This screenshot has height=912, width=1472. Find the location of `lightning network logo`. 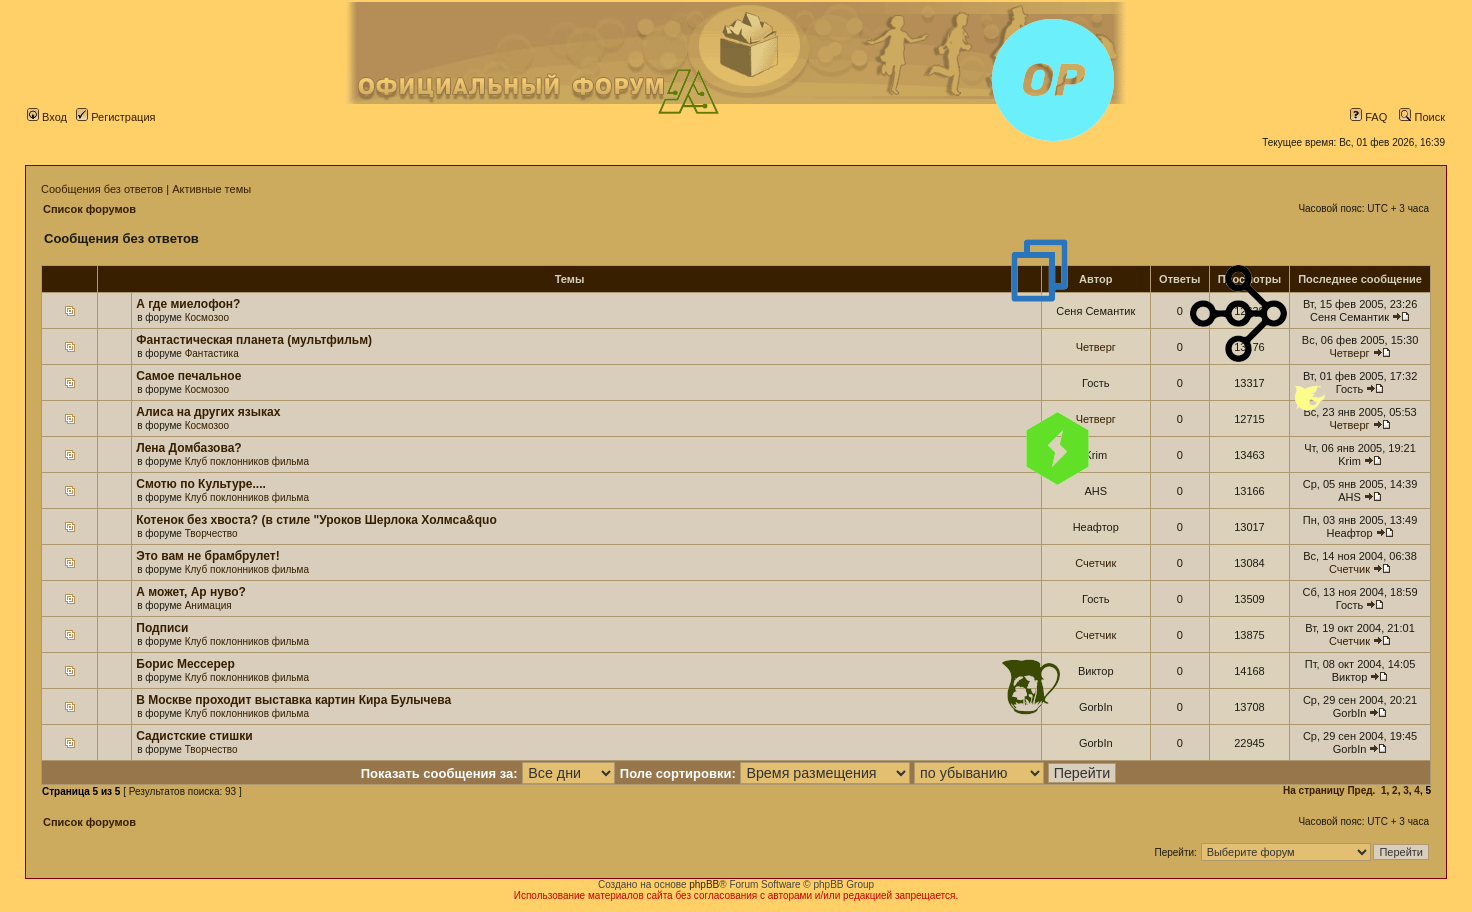

lightning network logo is located at coordinates (1057, 448).